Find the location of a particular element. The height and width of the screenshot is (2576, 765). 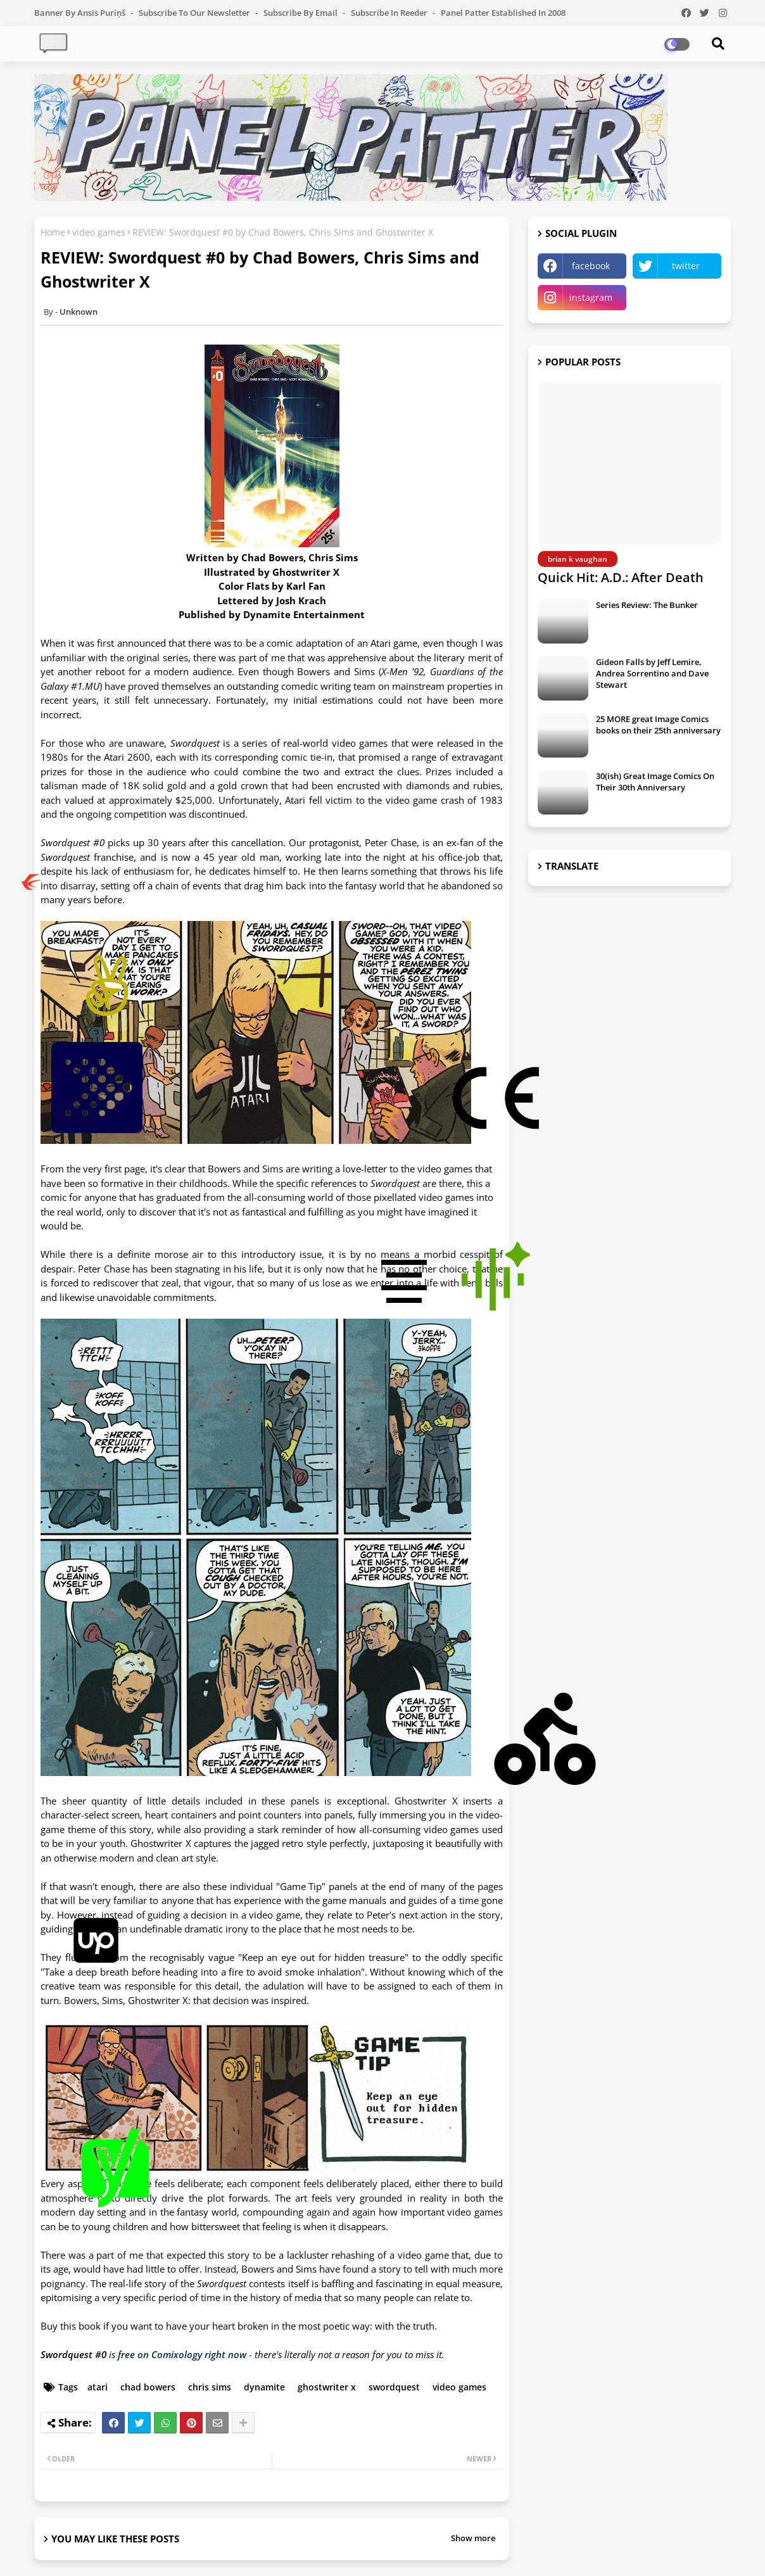

link to upwork freelancer profile is located at coordinates (96, 1940).